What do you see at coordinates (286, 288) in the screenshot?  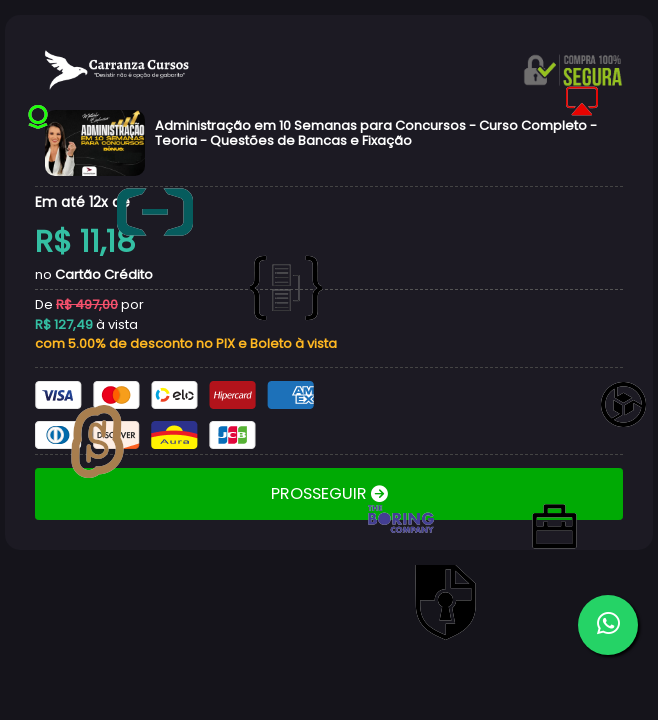 I see `TypeORM logo - an object-relational mapping framework for TypeScript/JavaScript` at bounding box center [286, 288].